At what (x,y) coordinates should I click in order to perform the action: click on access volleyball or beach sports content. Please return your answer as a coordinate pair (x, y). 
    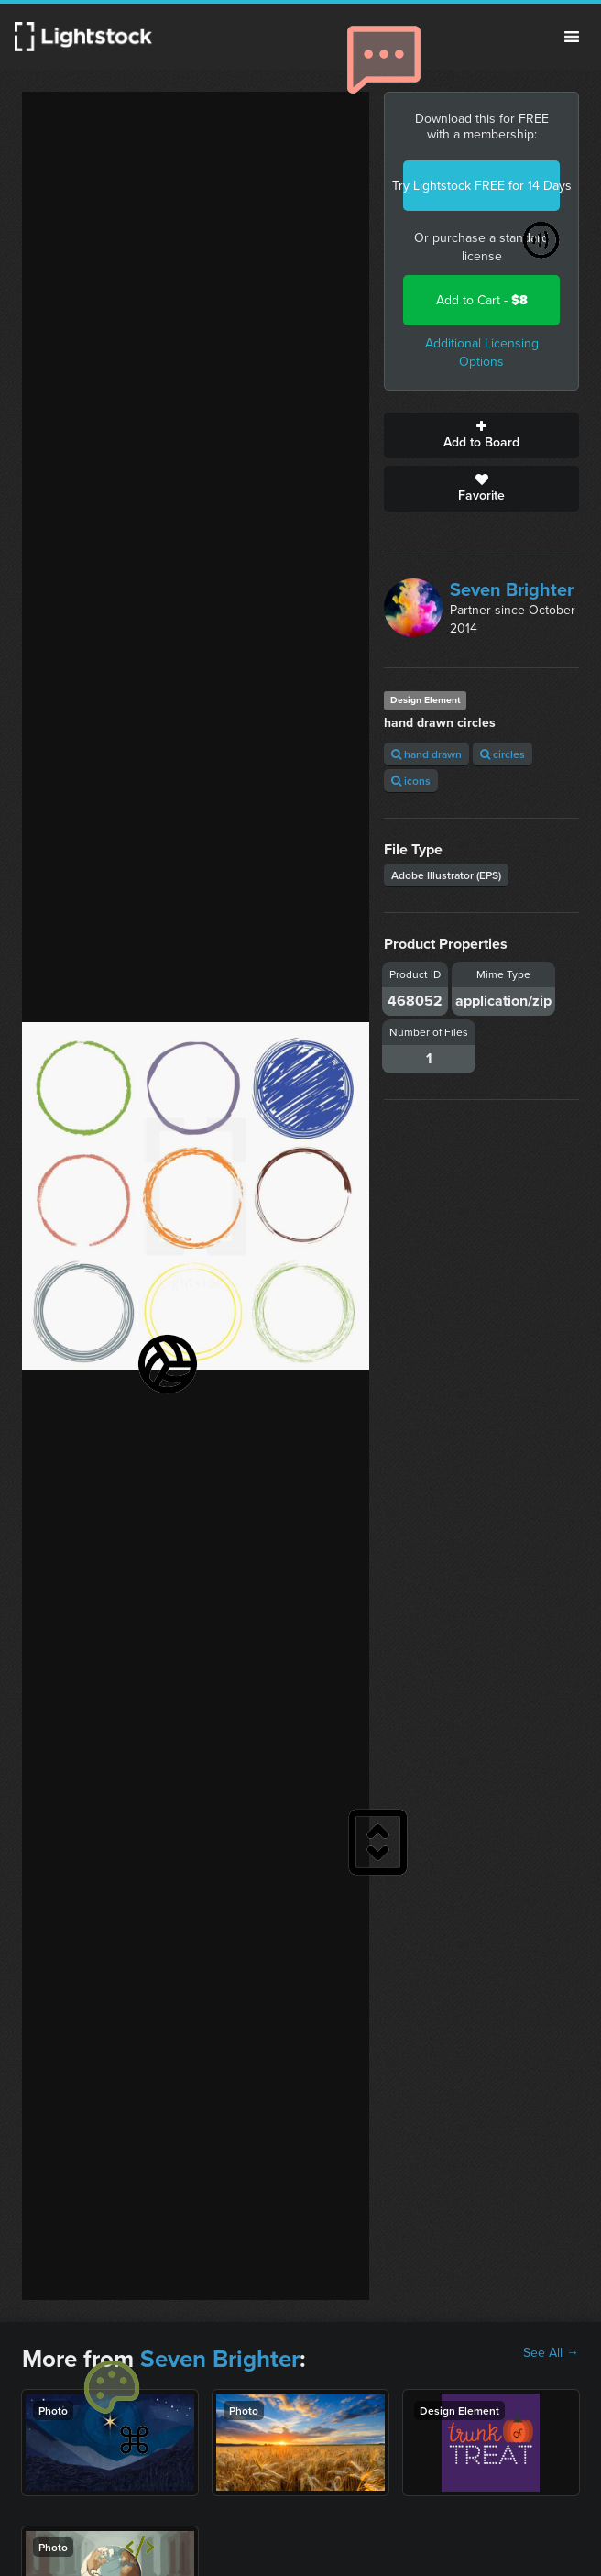
    Looking at the image, I should click on (168, 1364).